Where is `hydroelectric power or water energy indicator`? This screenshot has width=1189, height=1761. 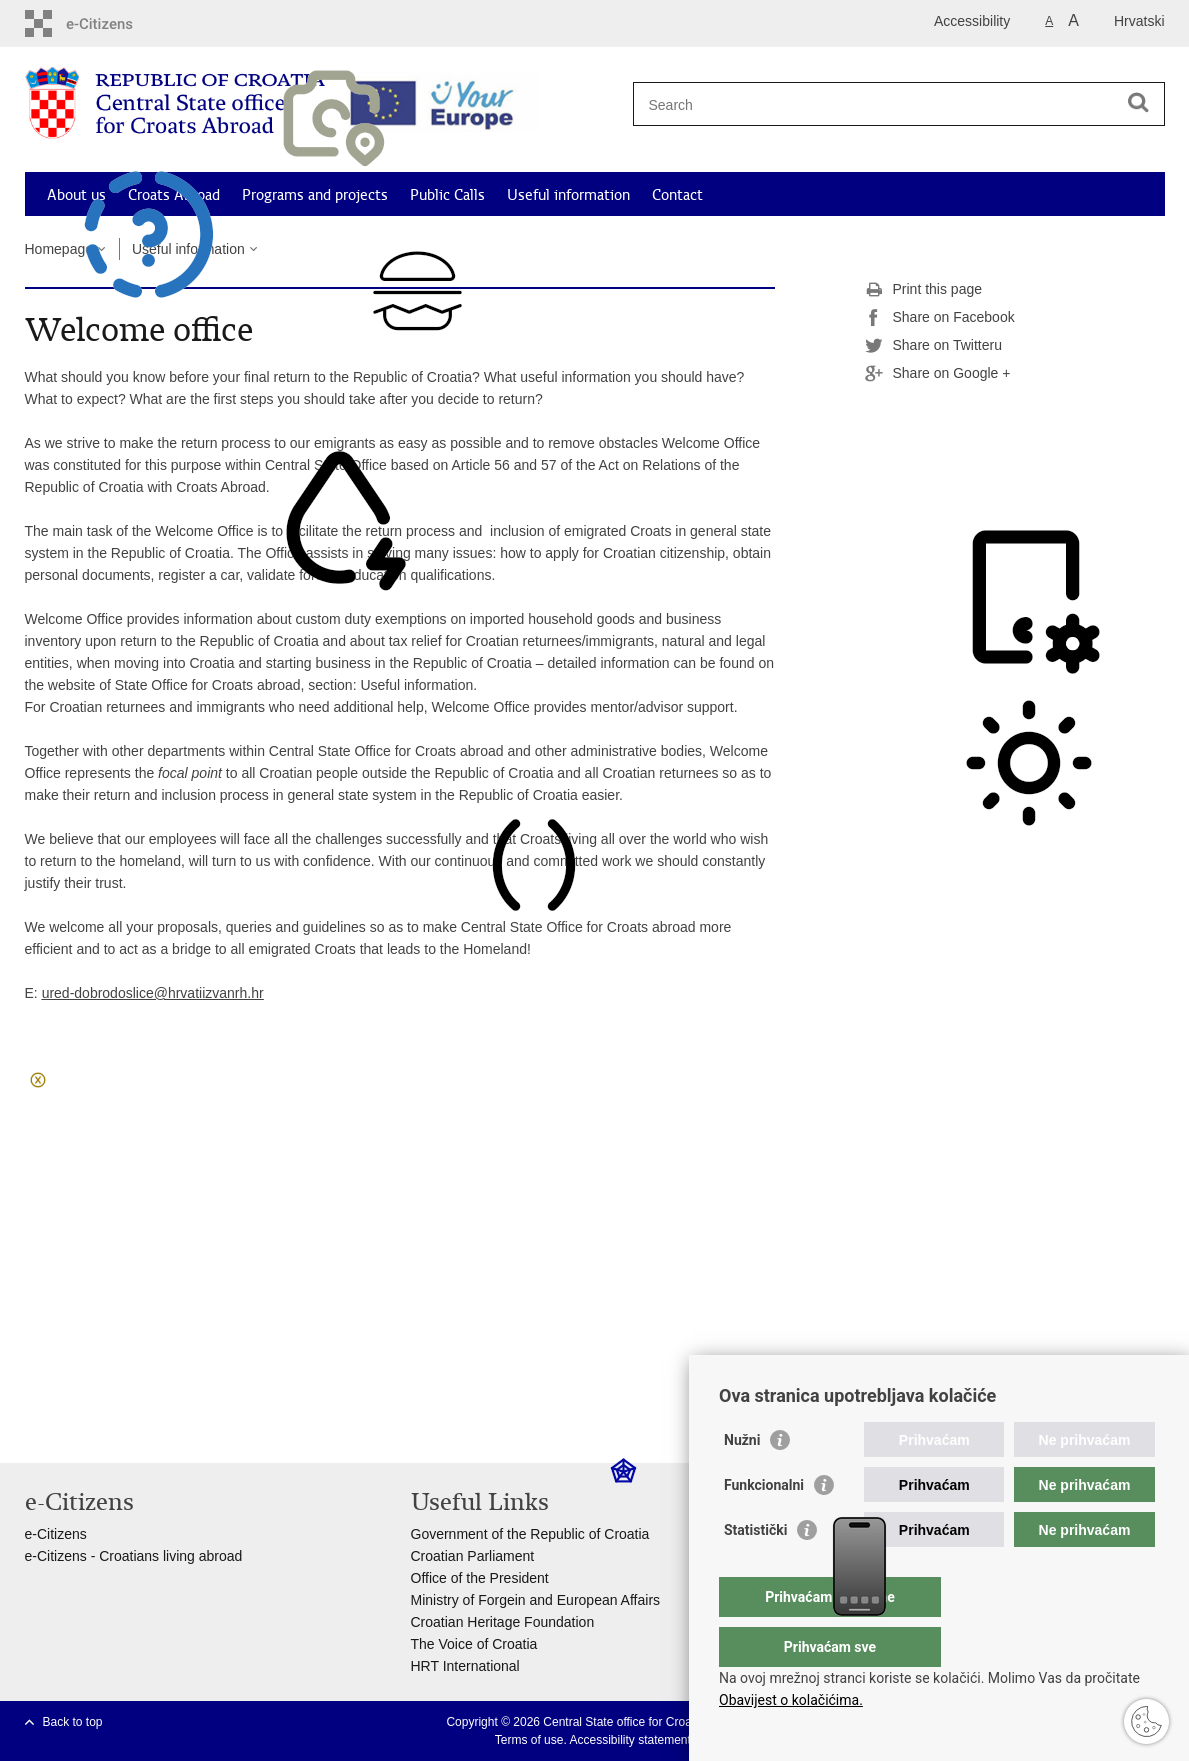 hydroelectric power or water energy indicator is located at coordinates (339, 517).